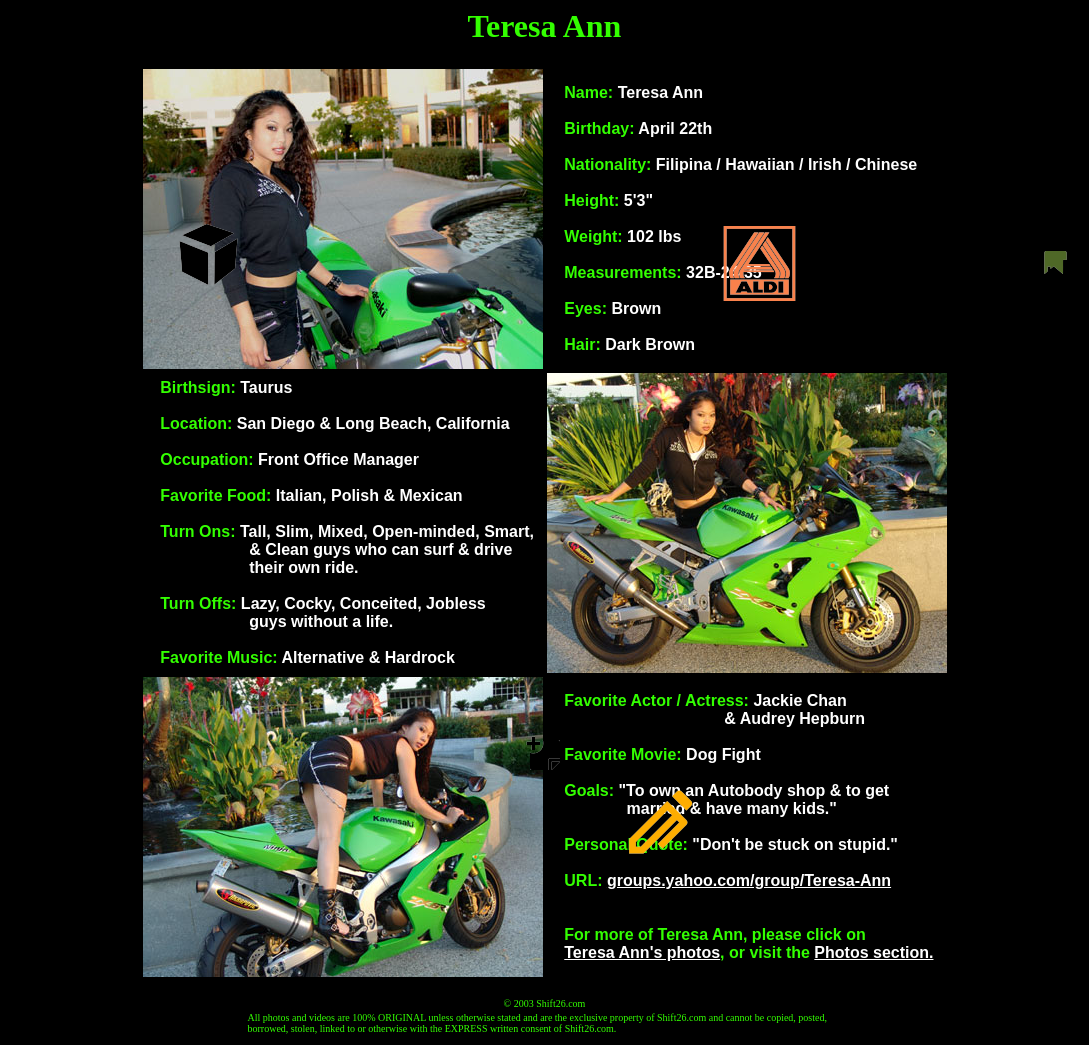  Describe the element at coordinates (659, 823) in the screenshot. I see `edit or compose new content` at that location.